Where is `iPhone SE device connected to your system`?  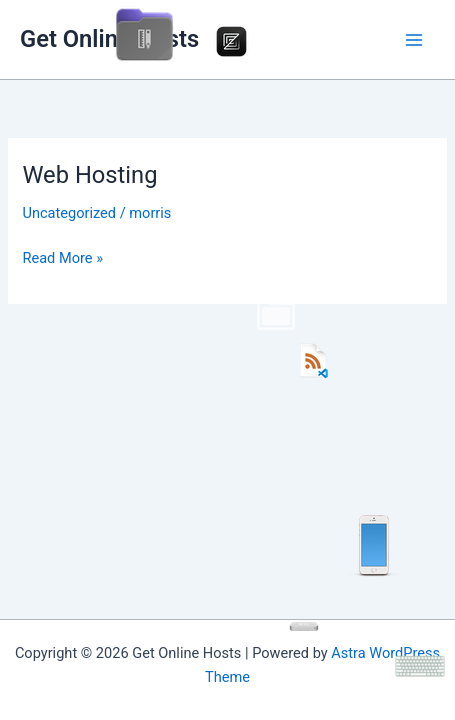 iPhone SE device connected to your system is located at coordinates (374, 546).